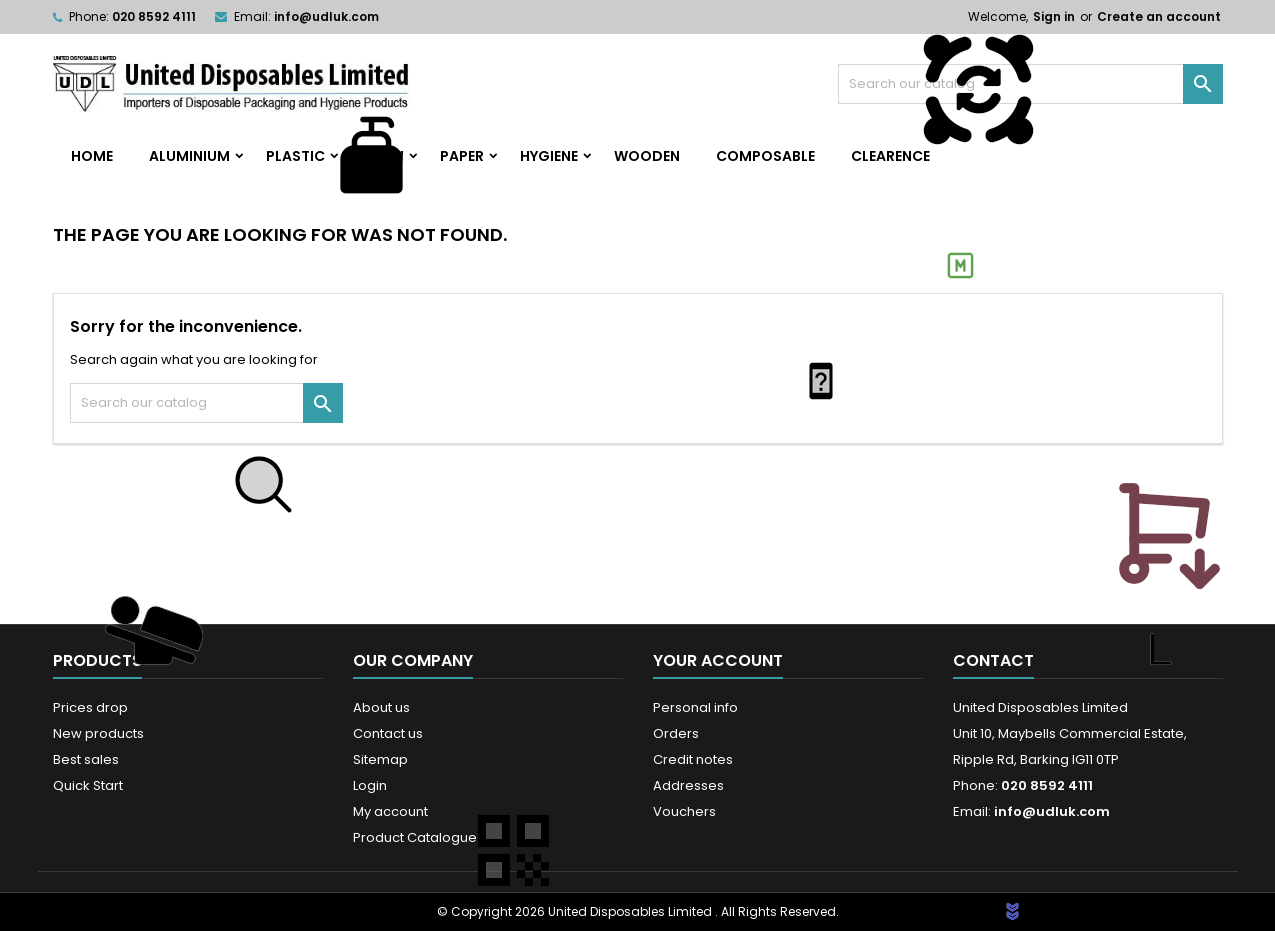 This screenshot has height=931, width=1275. Describe the element at coordinates (1161, 649) in the screenshot. I see `indicates a label or item starting with the letter L` at that location.